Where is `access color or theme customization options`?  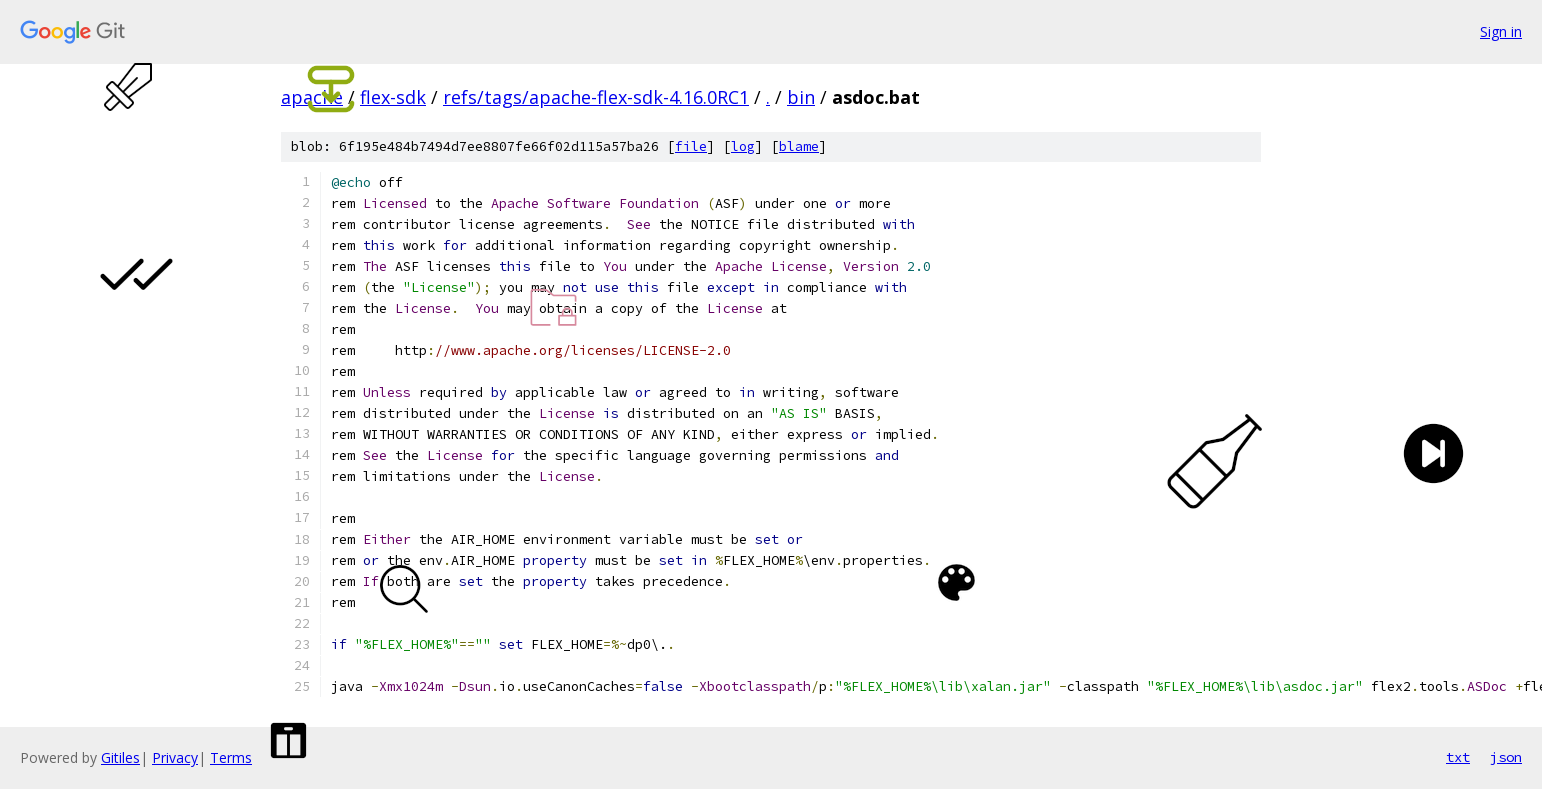
access color or theme customization options is located at coordinates (956, 582).